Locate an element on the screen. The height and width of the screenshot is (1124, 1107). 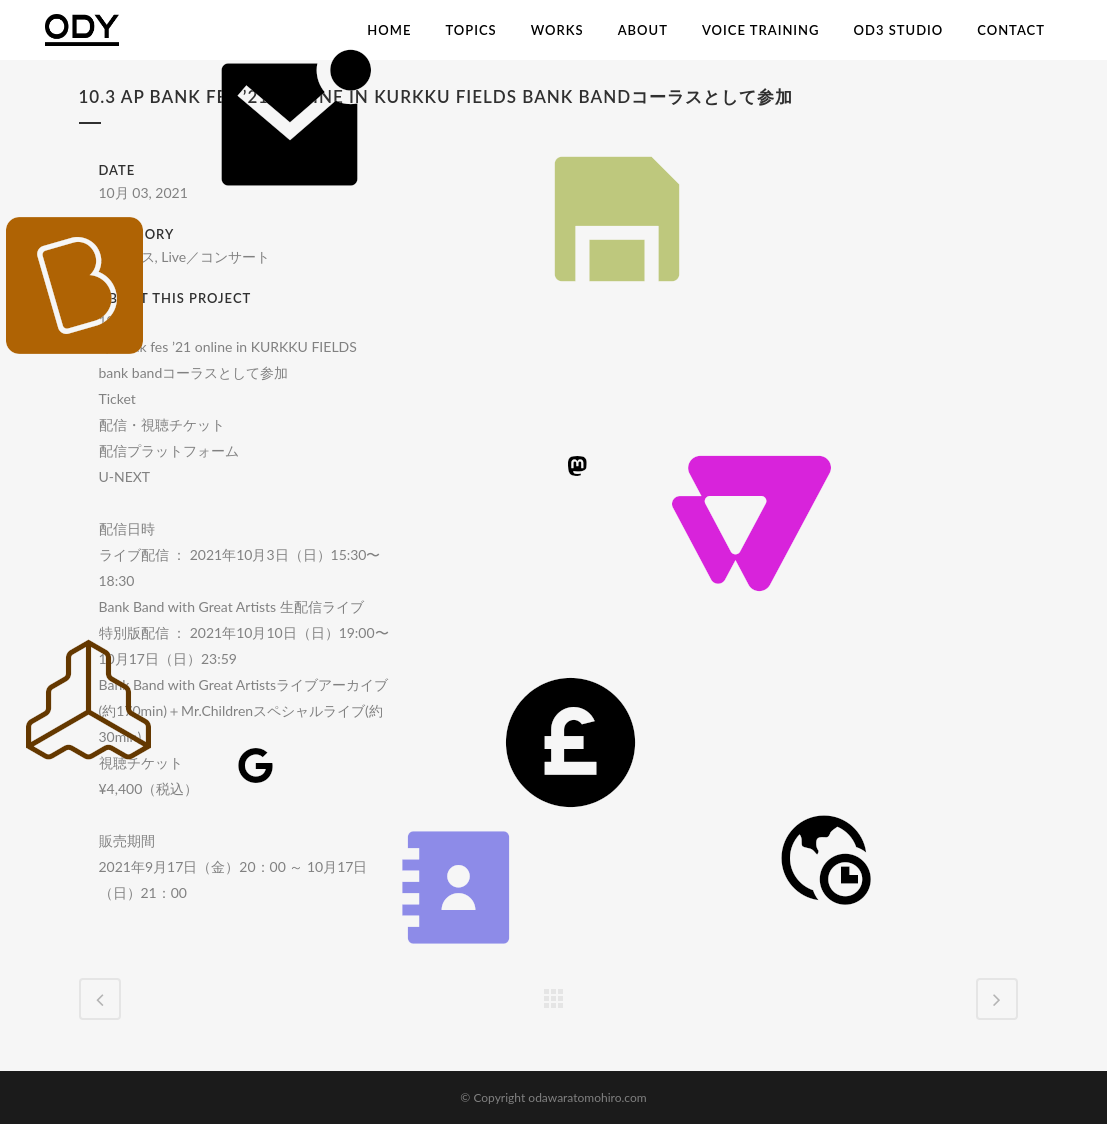
open Mastodon app is located at coordinates (577, 466).